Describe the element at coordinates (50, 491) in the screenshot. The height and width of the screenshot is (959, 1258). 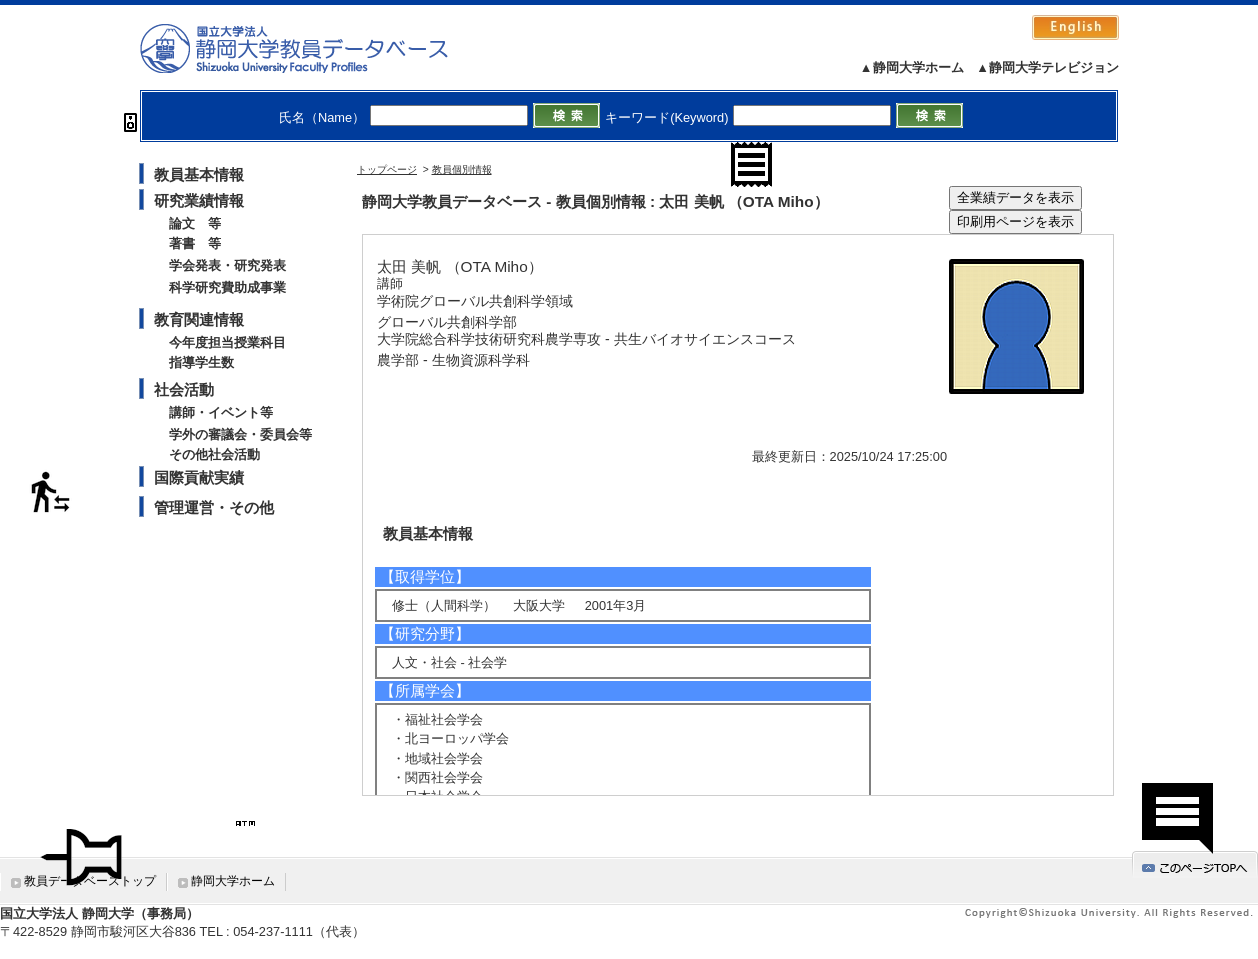
I see `transfer between transit lines at this station` at that location.